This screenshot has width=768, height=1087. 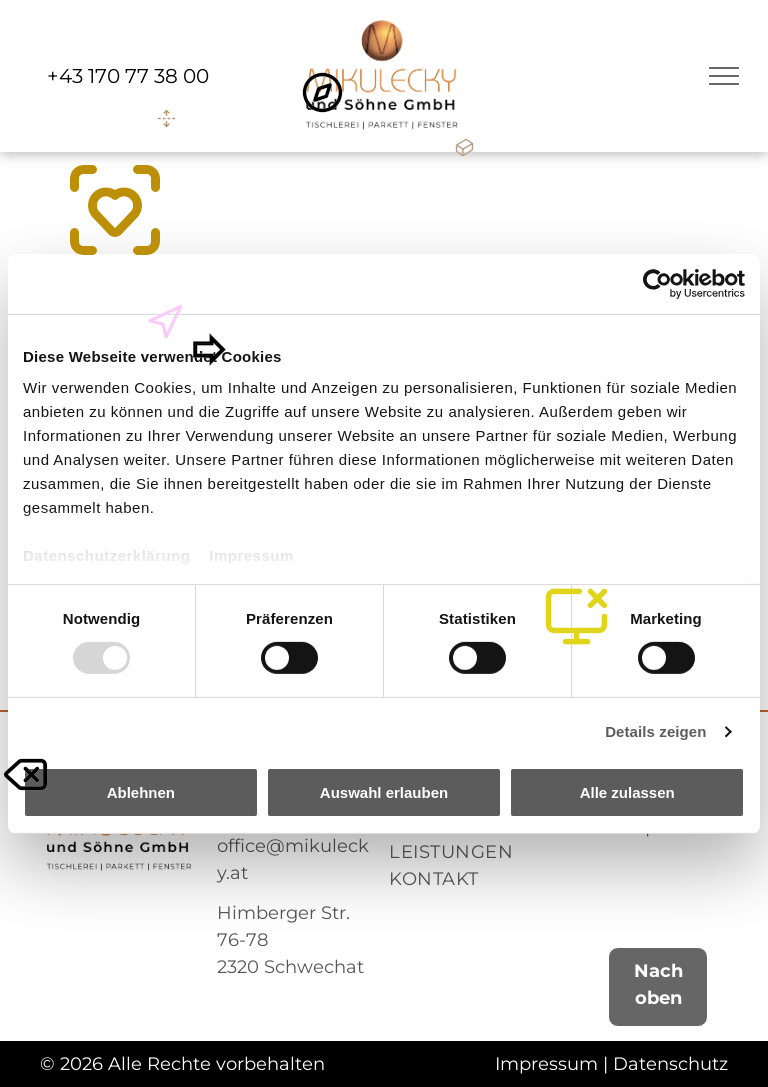 What do you see at coordinates (25, 774) in the screenshot?
I see `delete selected item` at bounding box center [25, 774].